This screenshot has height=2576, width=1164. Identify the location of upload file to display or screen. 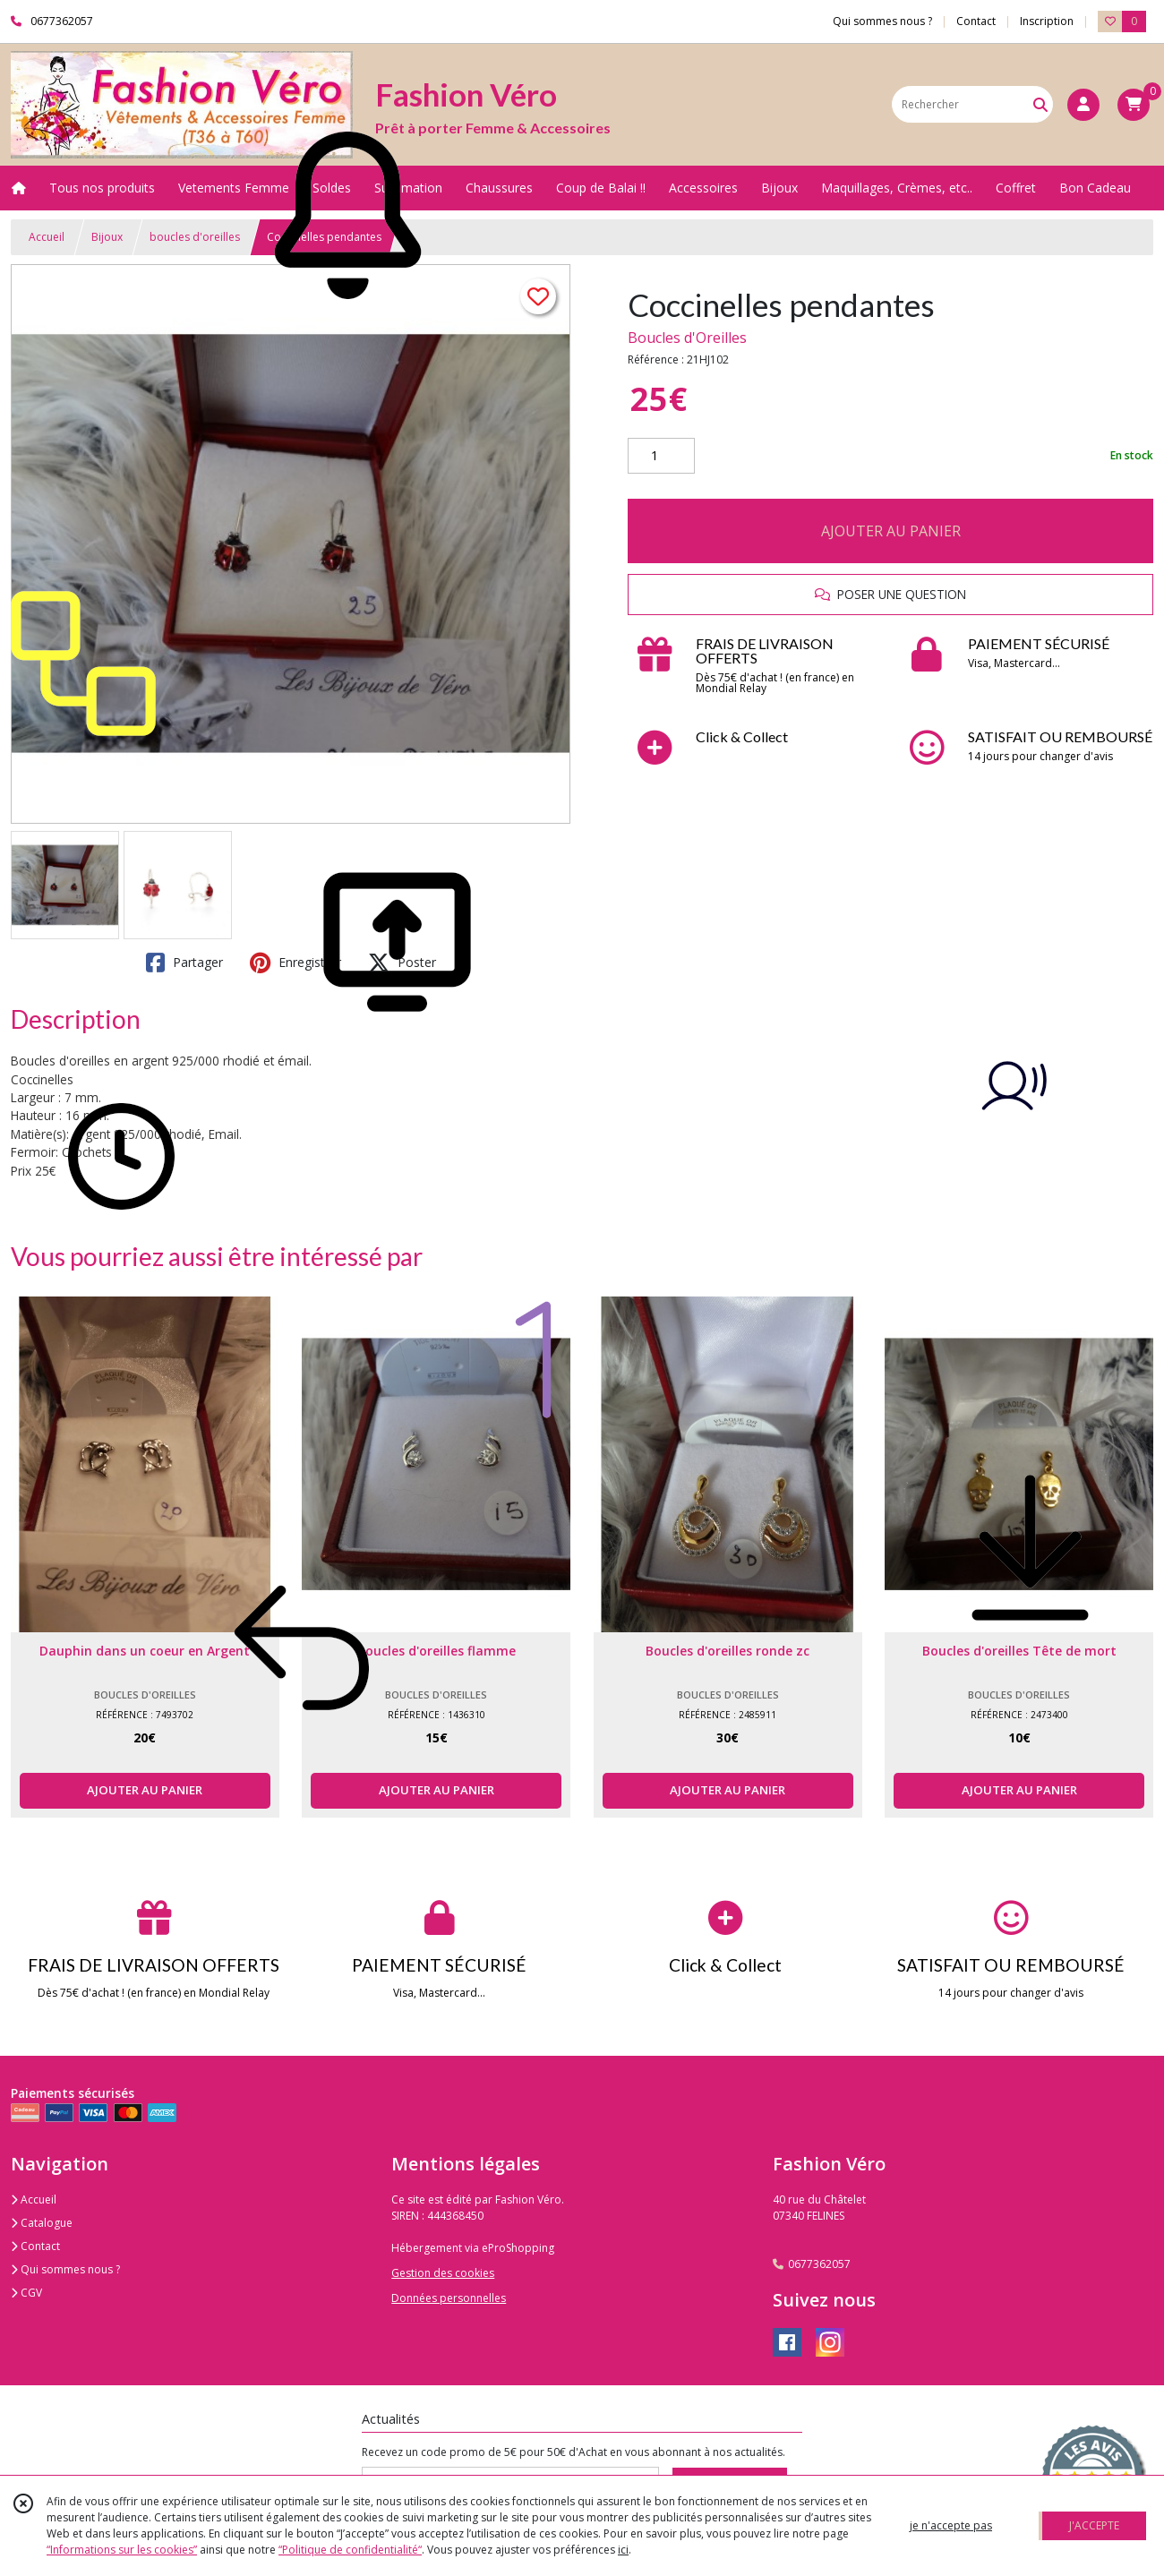
(397, 935).